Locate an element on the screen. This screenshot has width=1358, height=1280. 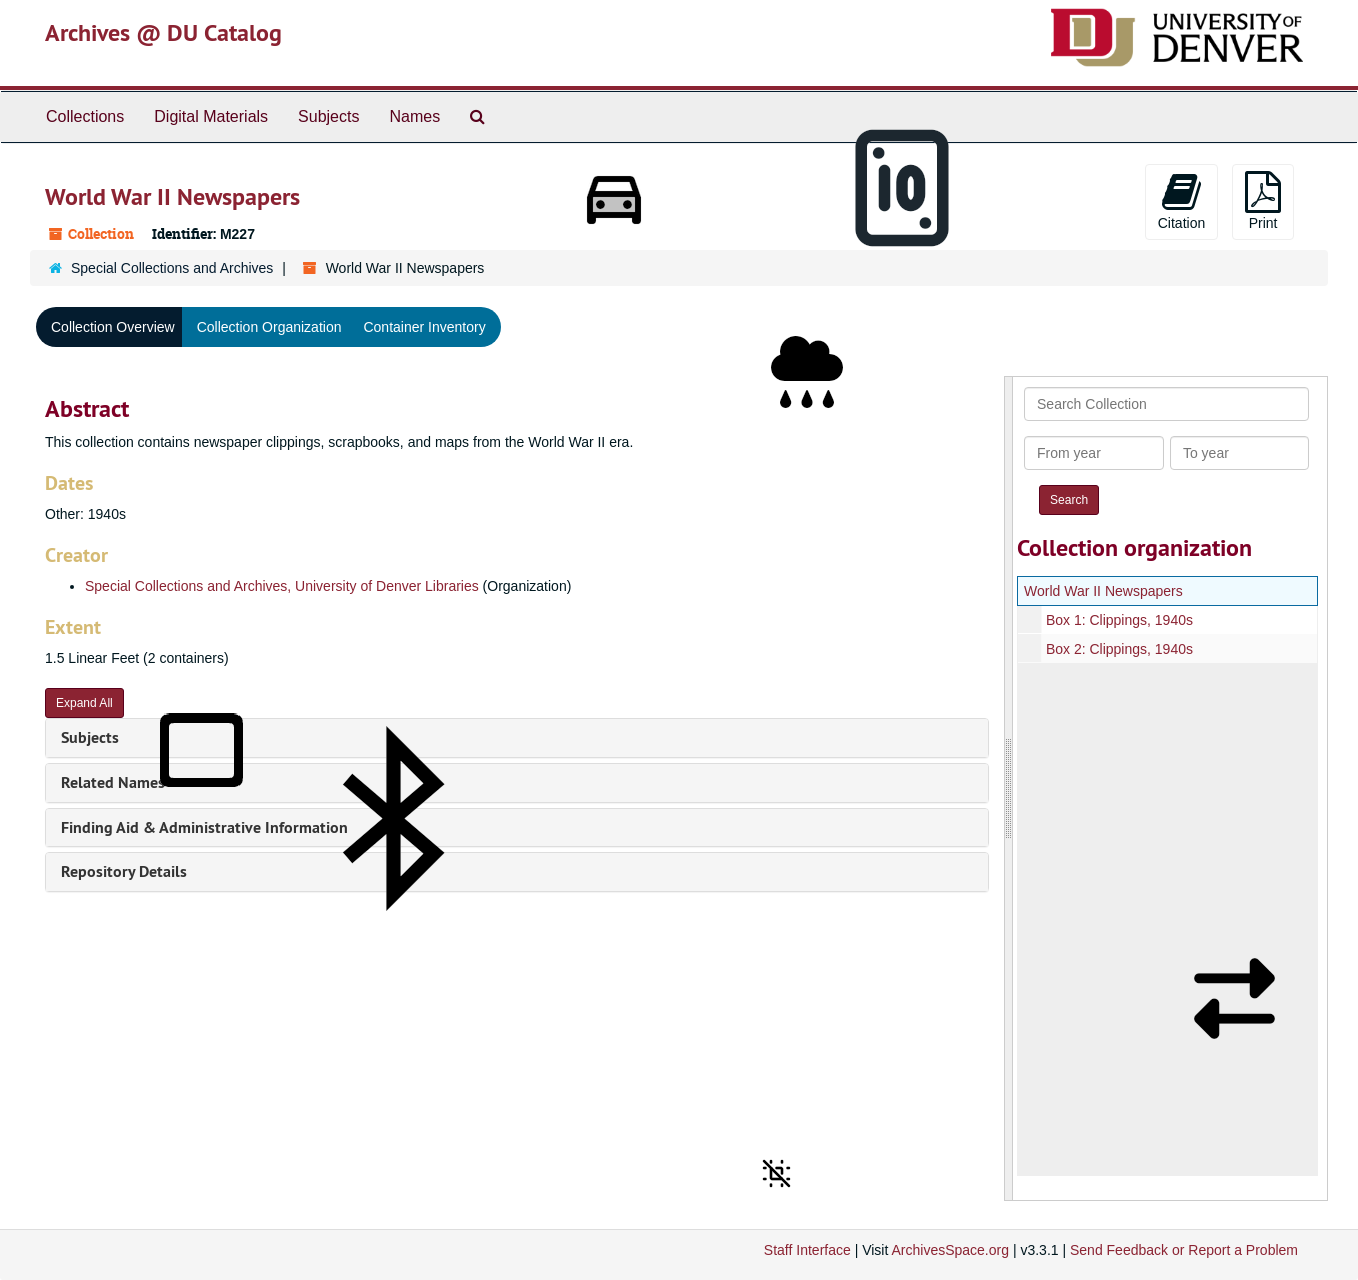
swap or exchange items is located at coordinates (1234, 998).